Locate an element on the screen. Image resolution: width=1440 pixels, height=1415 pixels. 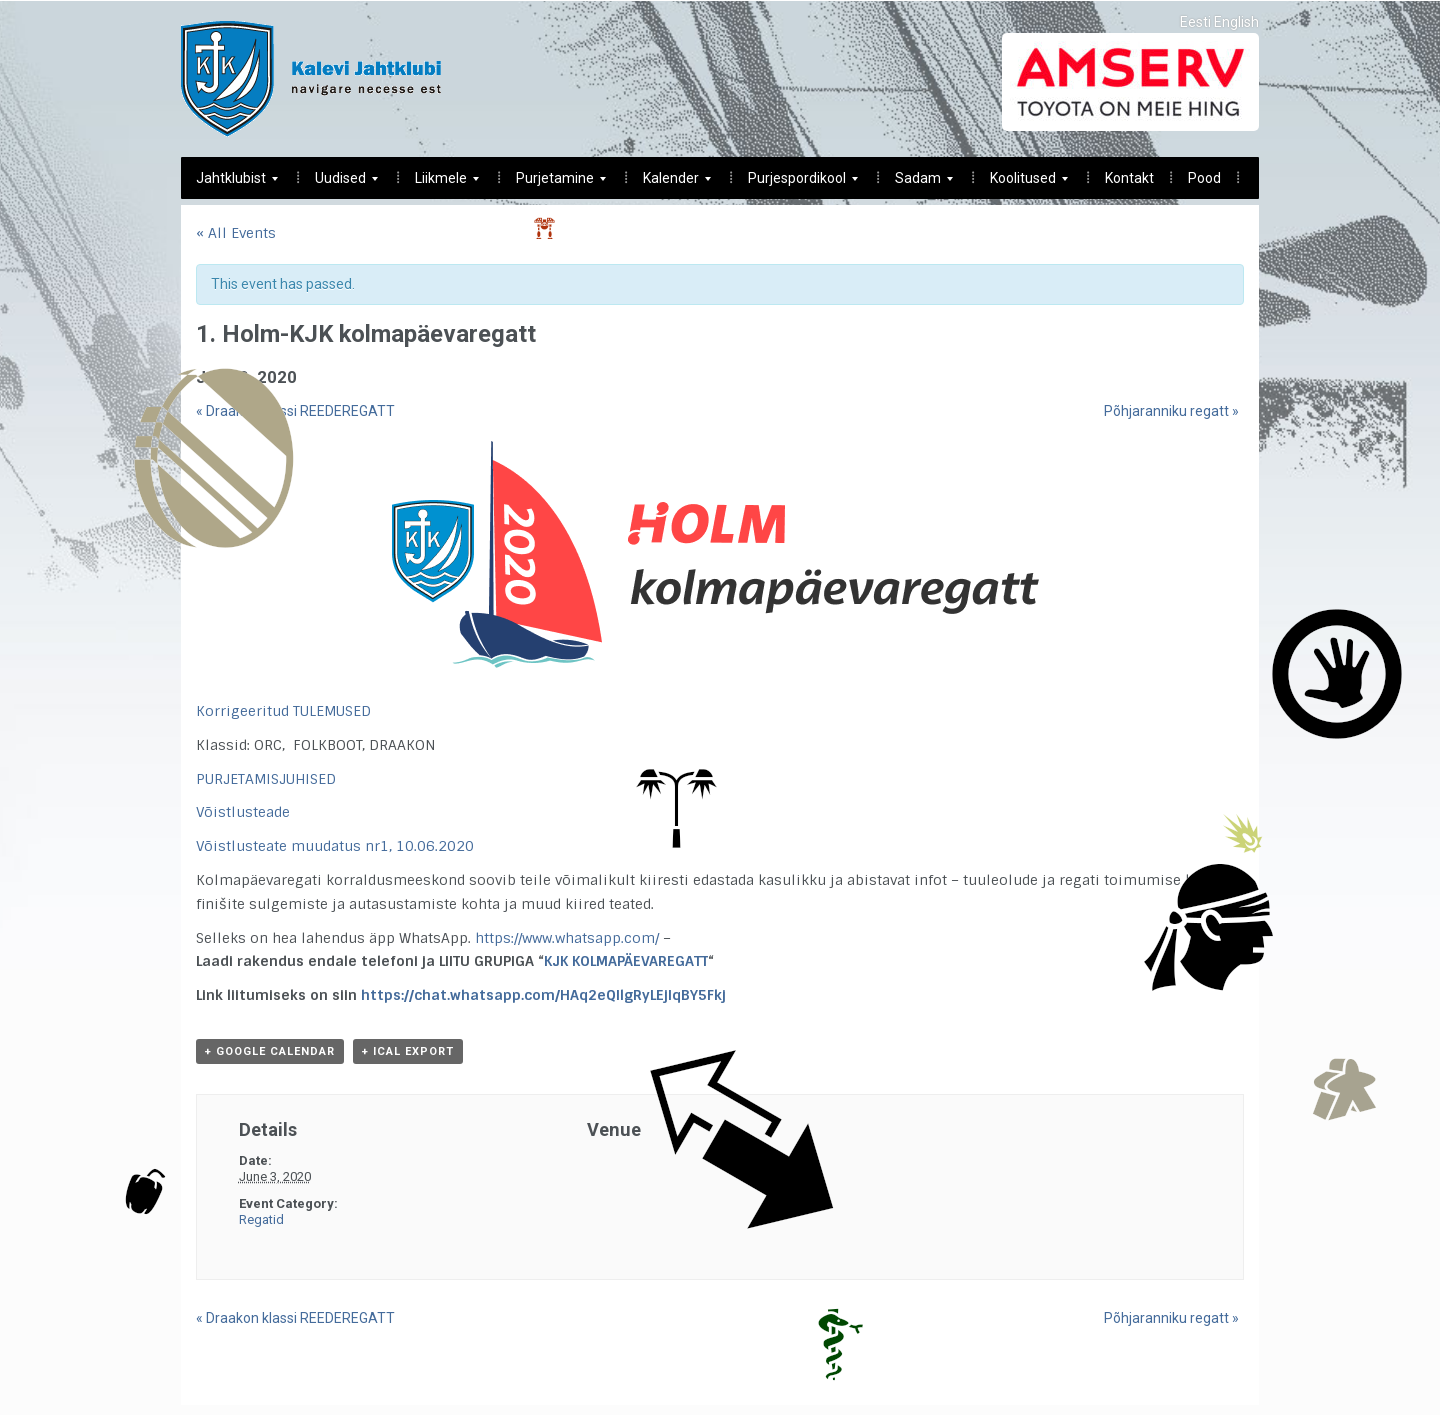
access health or medical features is located at coordinates (833, 1344).